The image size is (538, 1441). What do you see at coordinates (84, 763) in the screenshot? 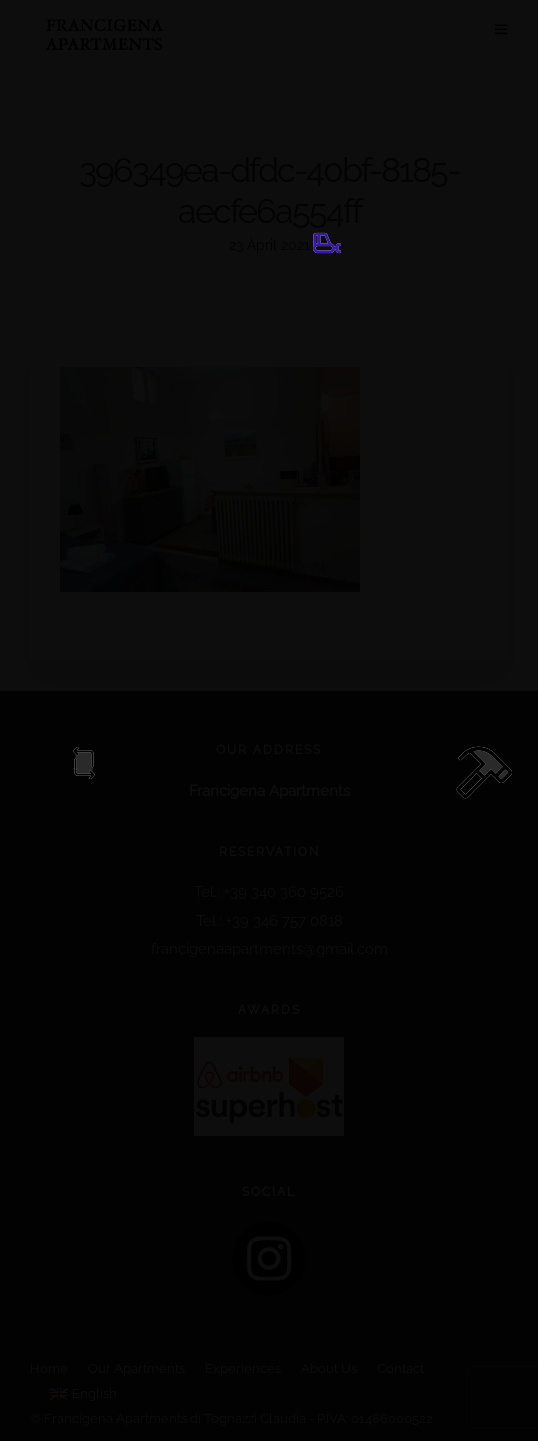
I see `rotate your device orientation` at bounding box center [84, 763].